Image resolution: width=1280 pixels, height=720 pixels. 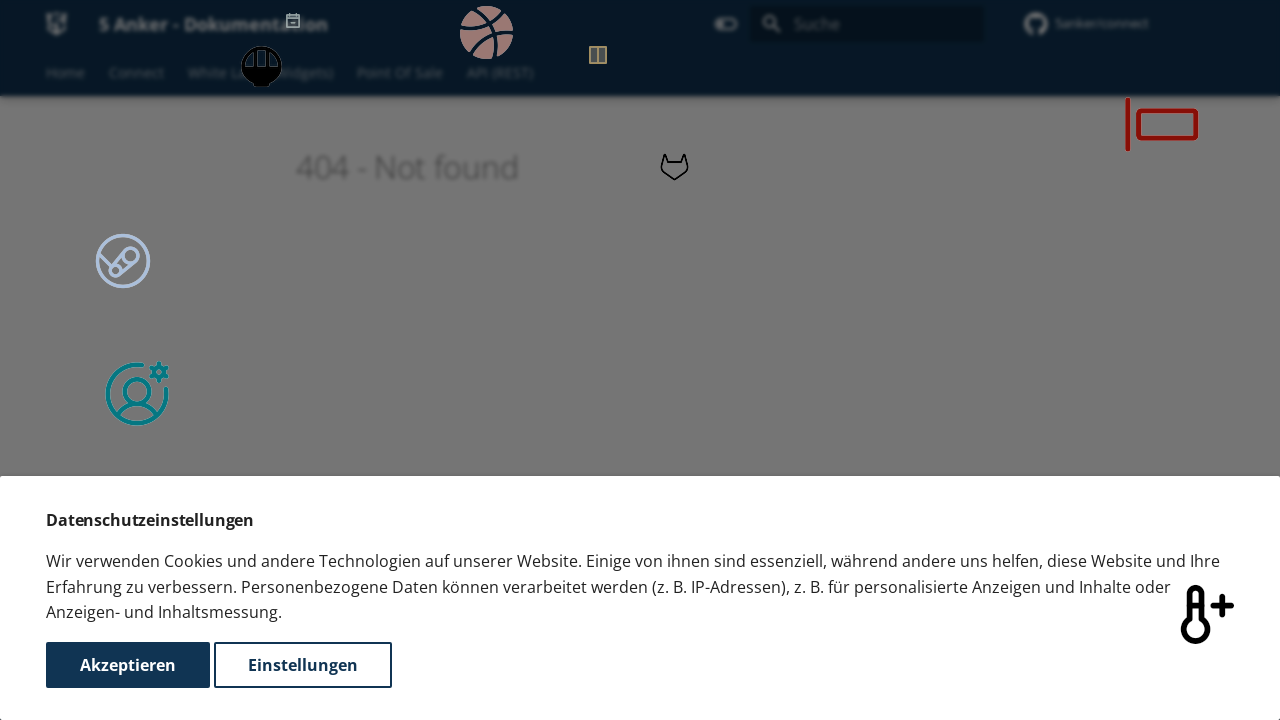 I want to click on access user profile settings, so click(x=137, y=394).